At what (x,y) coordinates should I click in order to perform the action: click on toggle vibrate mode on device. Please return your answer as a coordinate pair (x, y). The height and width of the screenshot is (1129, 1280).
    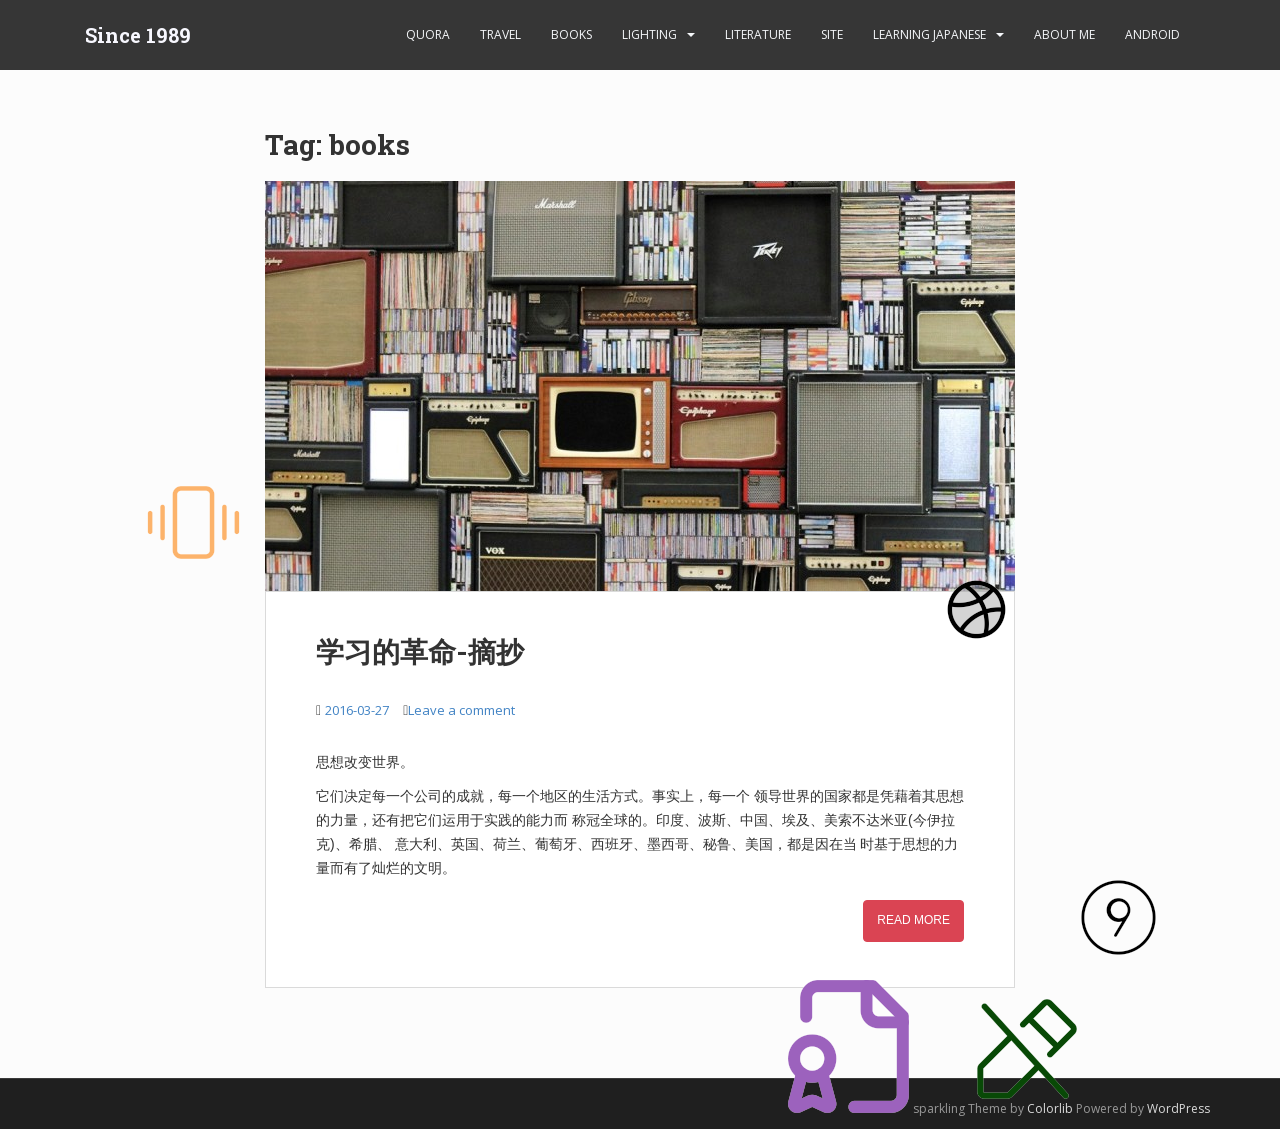
    Looking at the image, I should click on (193, 522).